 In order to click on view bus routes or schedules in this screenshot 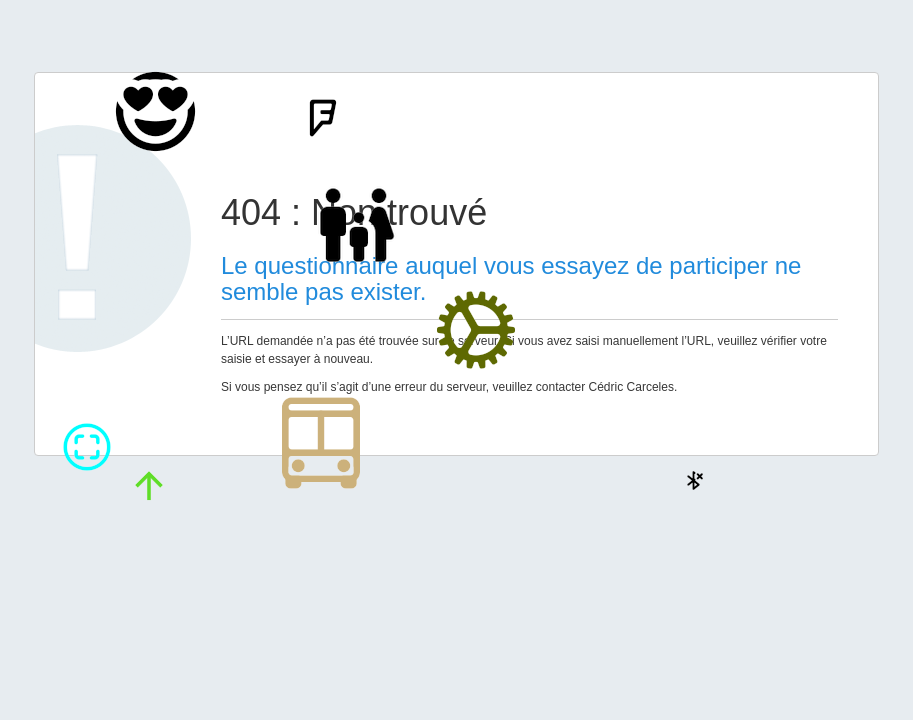, I will do `click(321, 443)`.